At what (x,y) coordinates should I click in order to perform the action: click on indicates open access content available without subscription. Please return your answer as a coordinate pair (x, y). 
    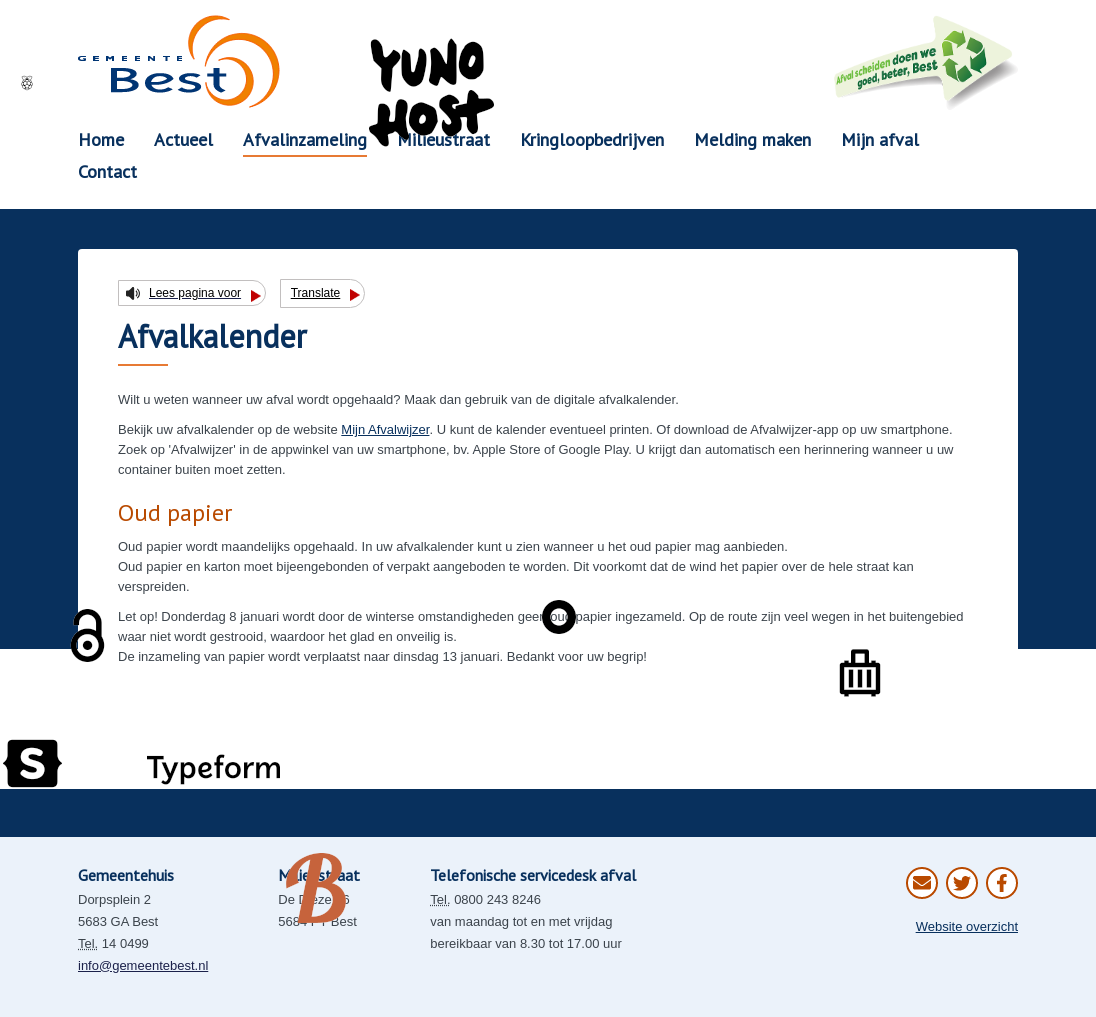
    Looking at the image, I should click on (87, 635).